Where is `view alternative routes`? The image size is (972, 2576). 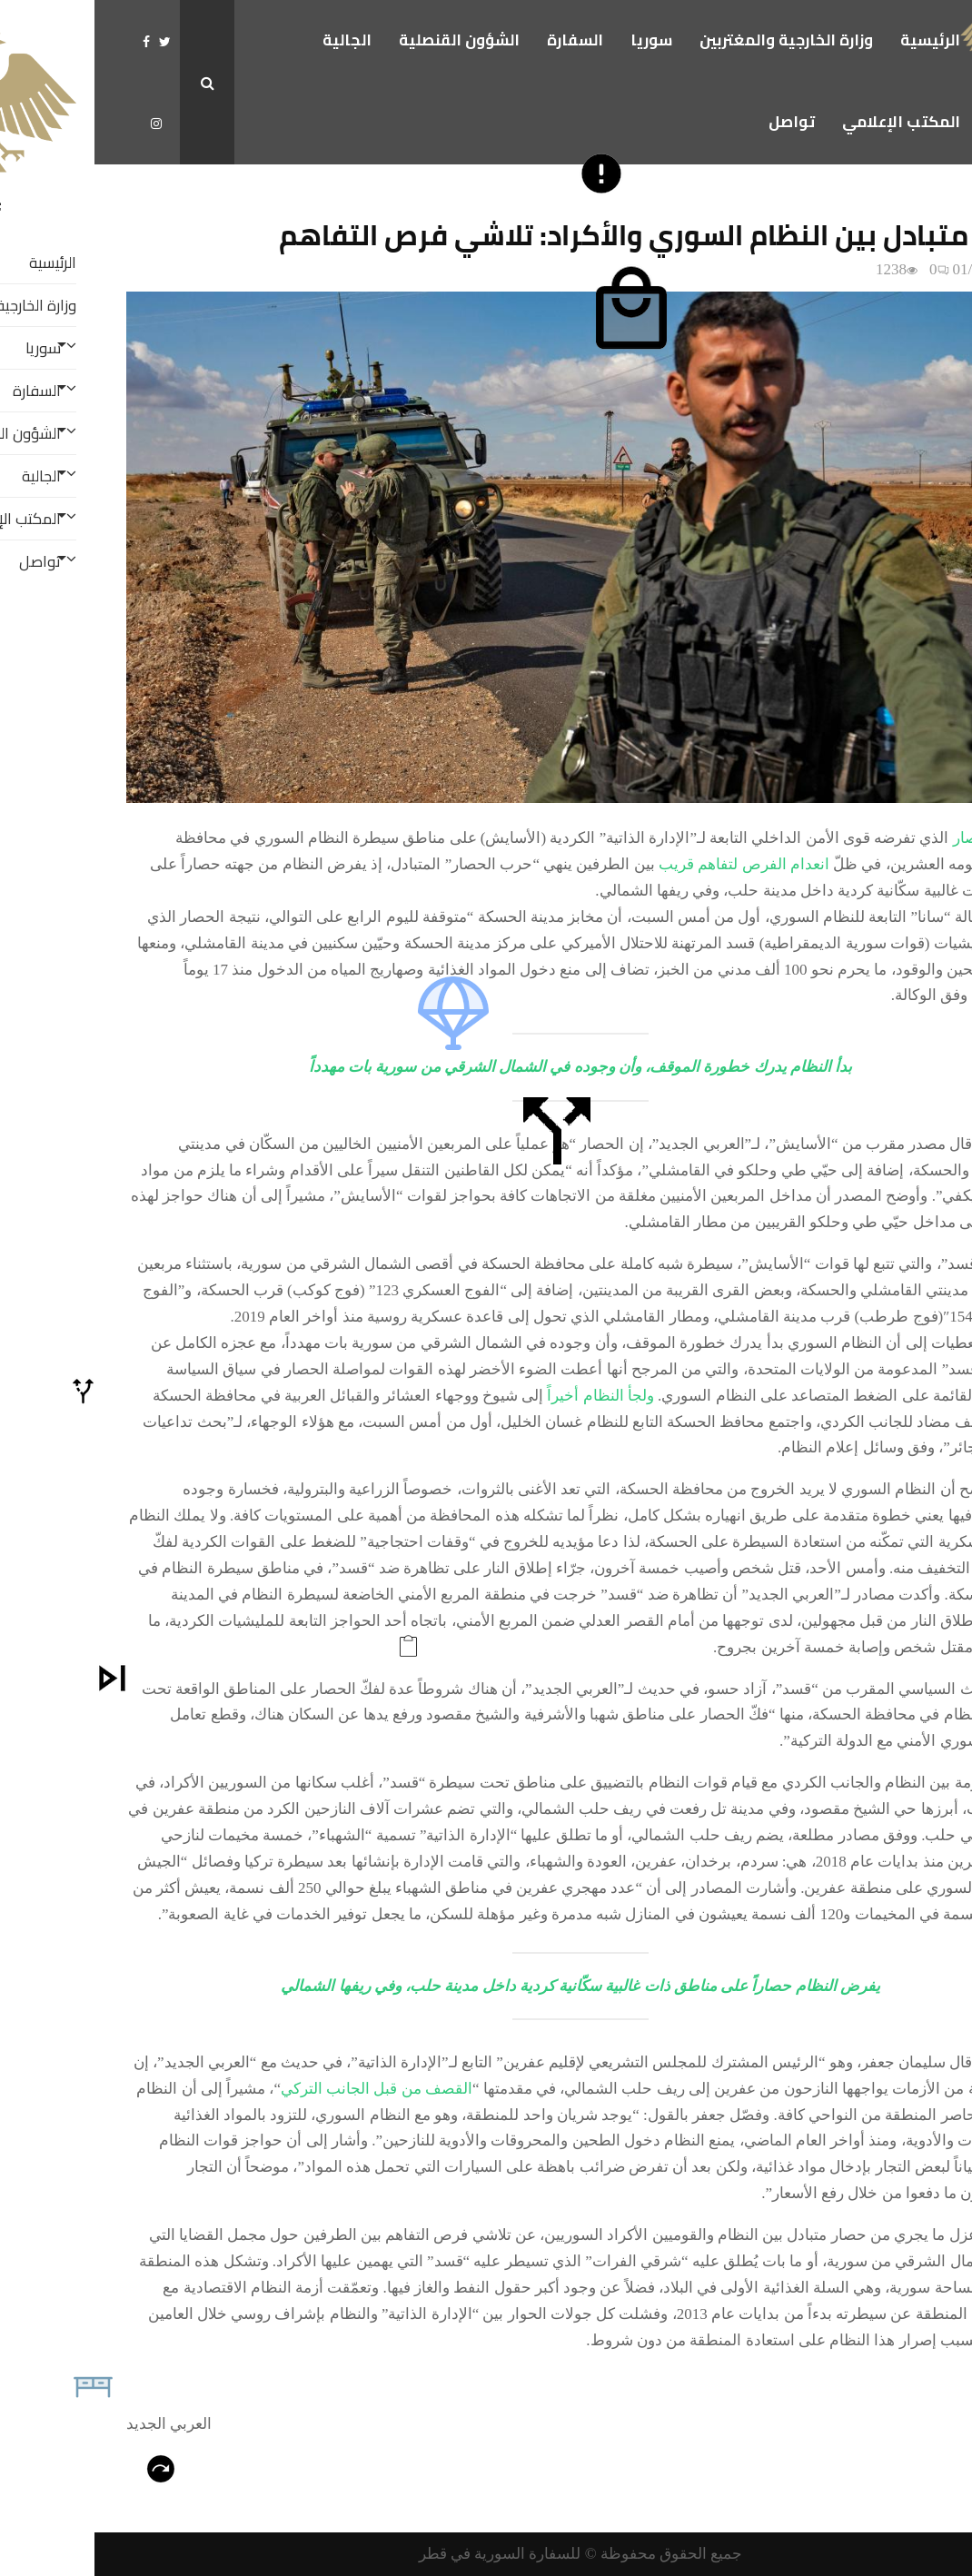 view alternative routes is located at coordinates (83, 1391).